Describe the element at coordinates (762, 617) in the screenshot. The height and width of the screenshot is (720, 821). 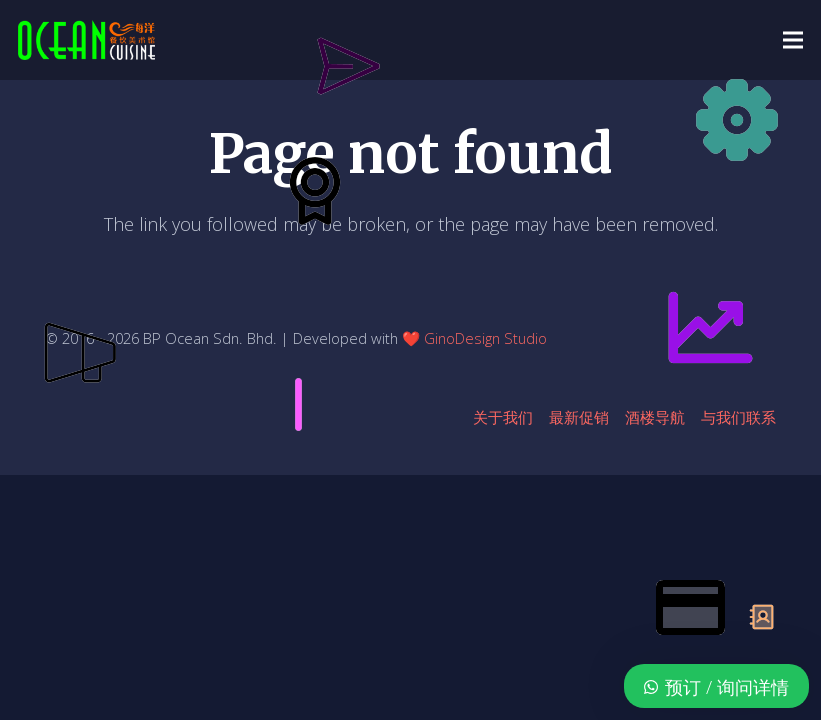
I see `open your contacts list` at that location.